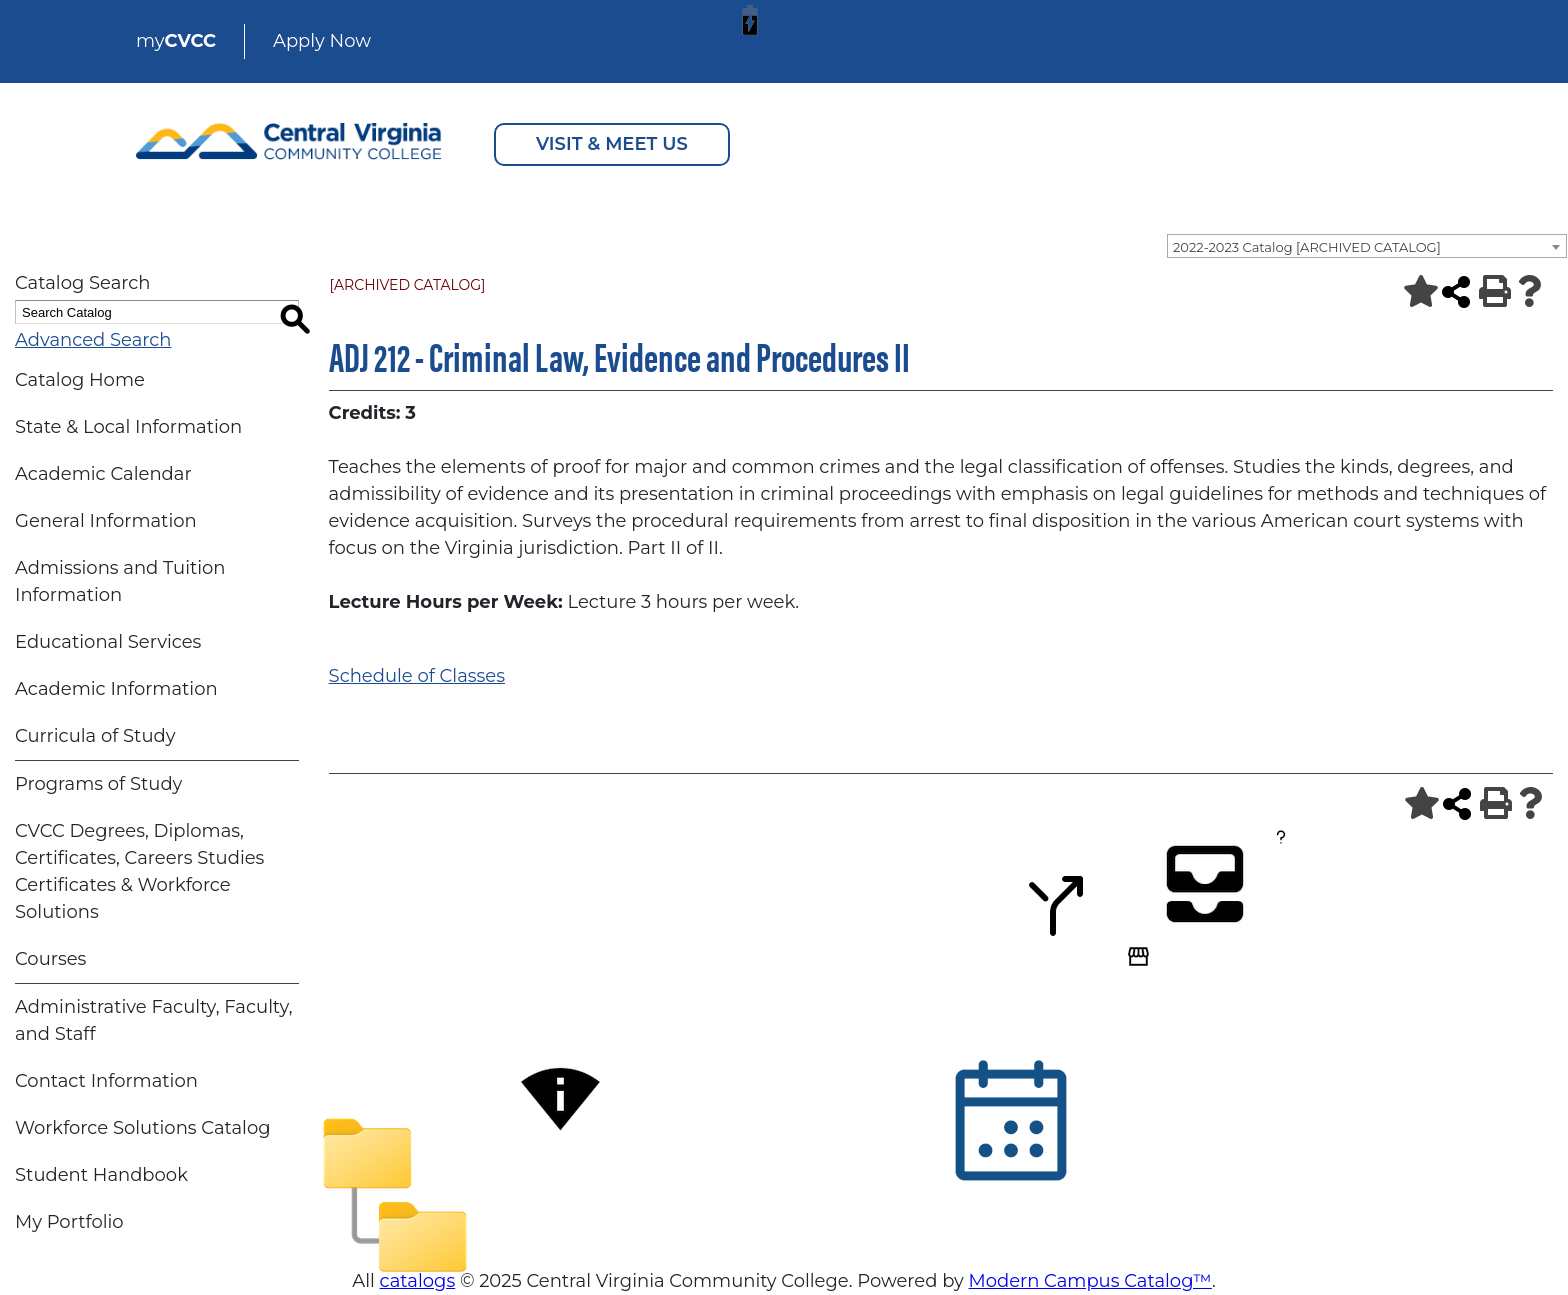 The image size is (1568, 1295). What do you see at coordinates (1138, 956) in the screenshot?
I see `browse or access the marketplace` at bounding box center [1138, 956].